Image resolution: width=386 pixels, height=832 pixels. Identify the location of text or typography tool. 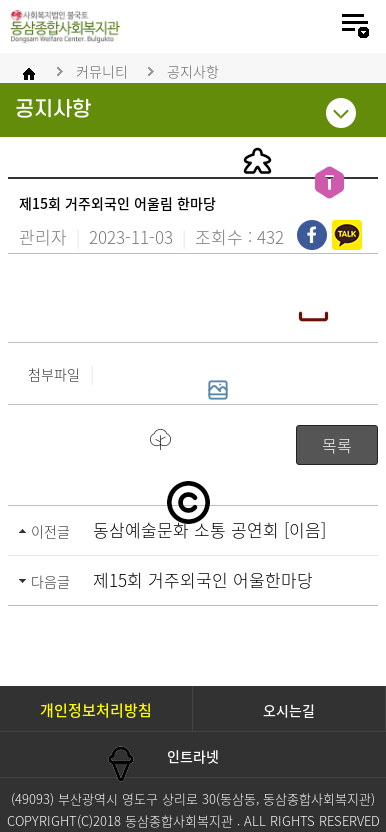
(329, 182).